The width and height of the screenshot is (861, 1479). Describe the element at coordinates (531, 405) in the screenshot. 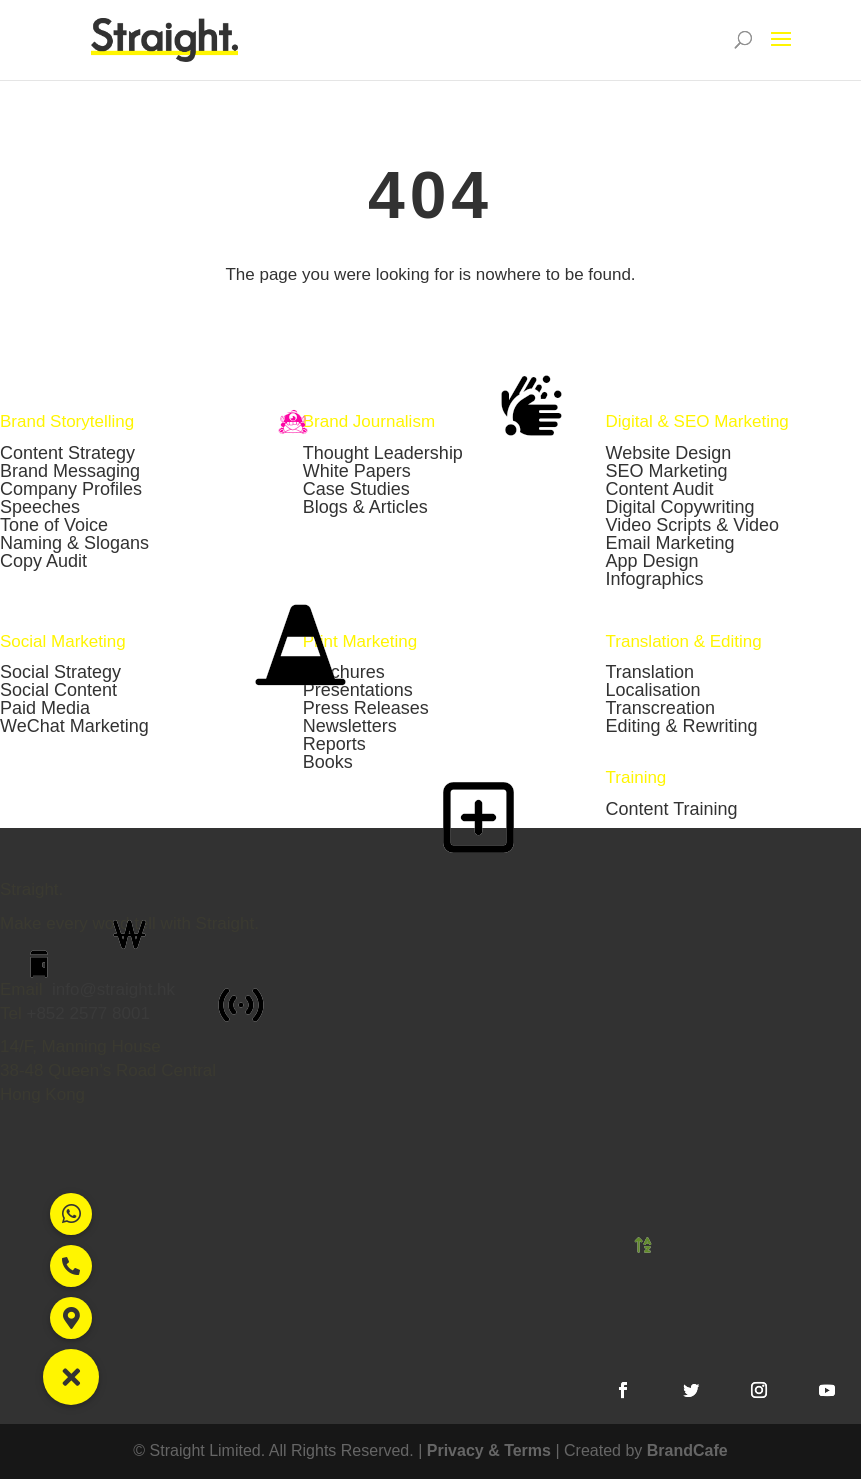

I see `wash hands reminder or hygiene indicator` at that location.